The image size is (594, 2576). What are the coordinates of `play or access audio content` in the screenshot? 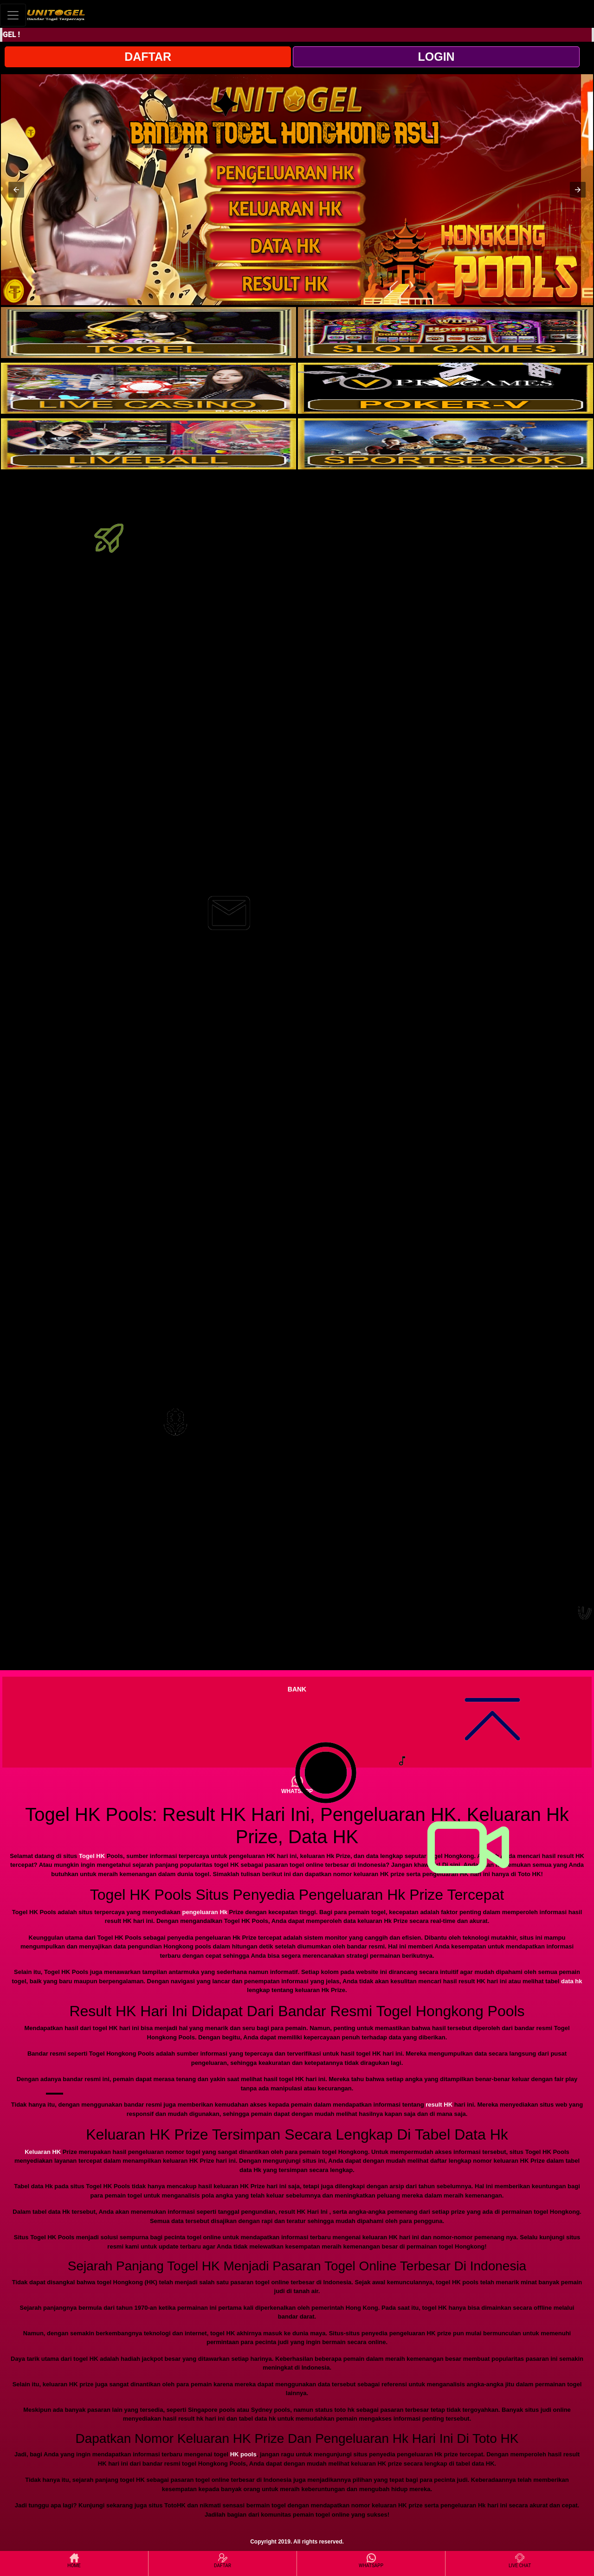 It's located at (402, 1761).